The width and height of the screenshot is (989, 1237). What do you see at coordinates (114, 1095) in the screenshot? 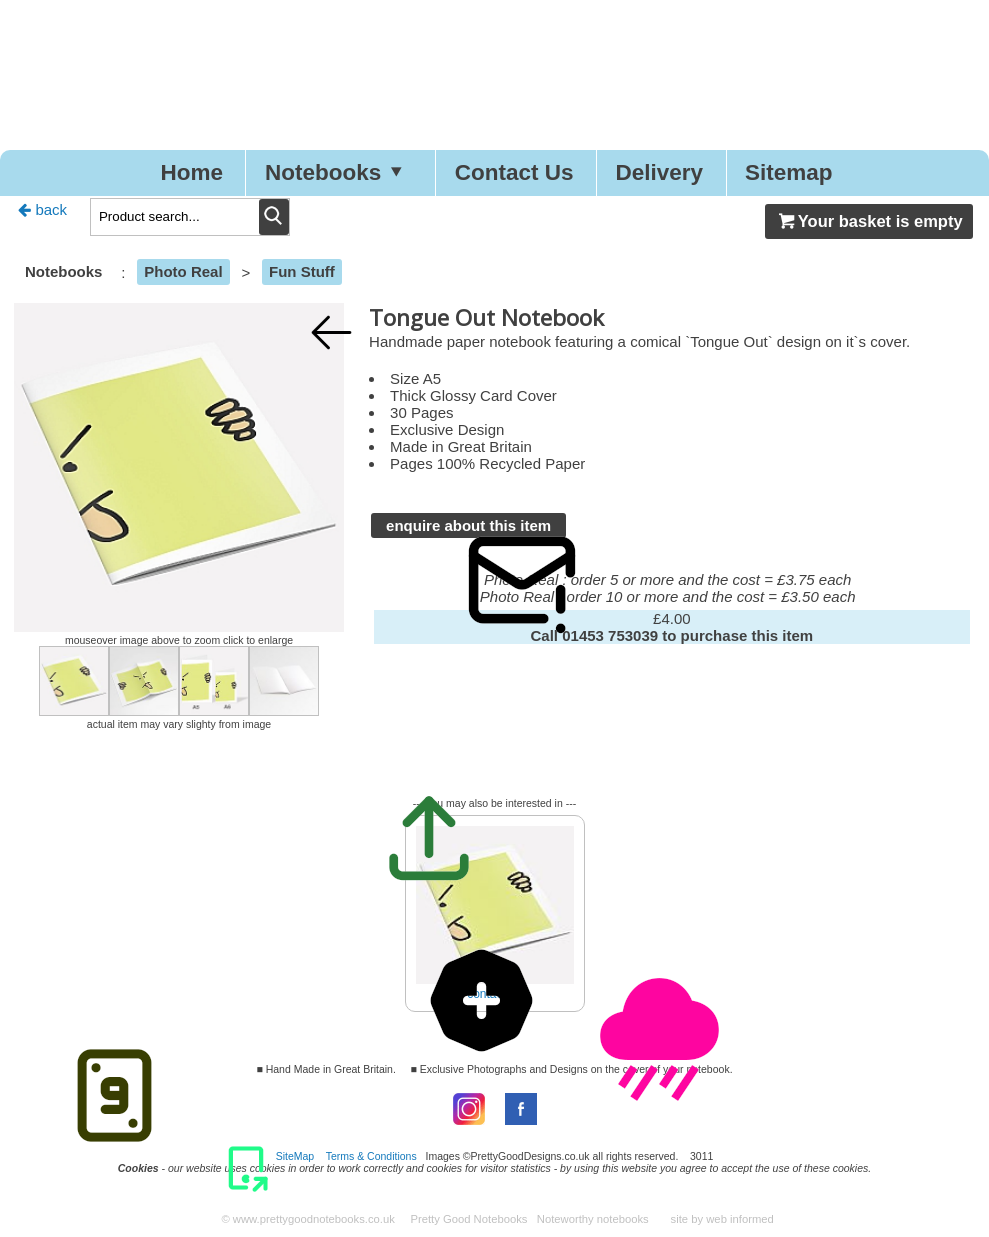
I see `play the 9 card in a card game` at bounding box center [114, 1095].